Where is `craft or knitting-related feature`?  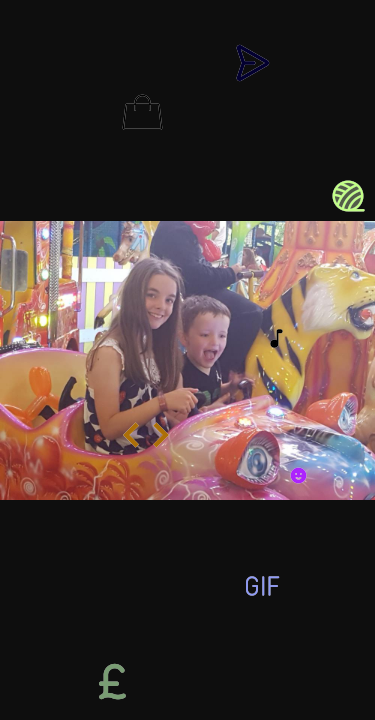
craft or knitting-related feature is located at coordinates (348, 196).